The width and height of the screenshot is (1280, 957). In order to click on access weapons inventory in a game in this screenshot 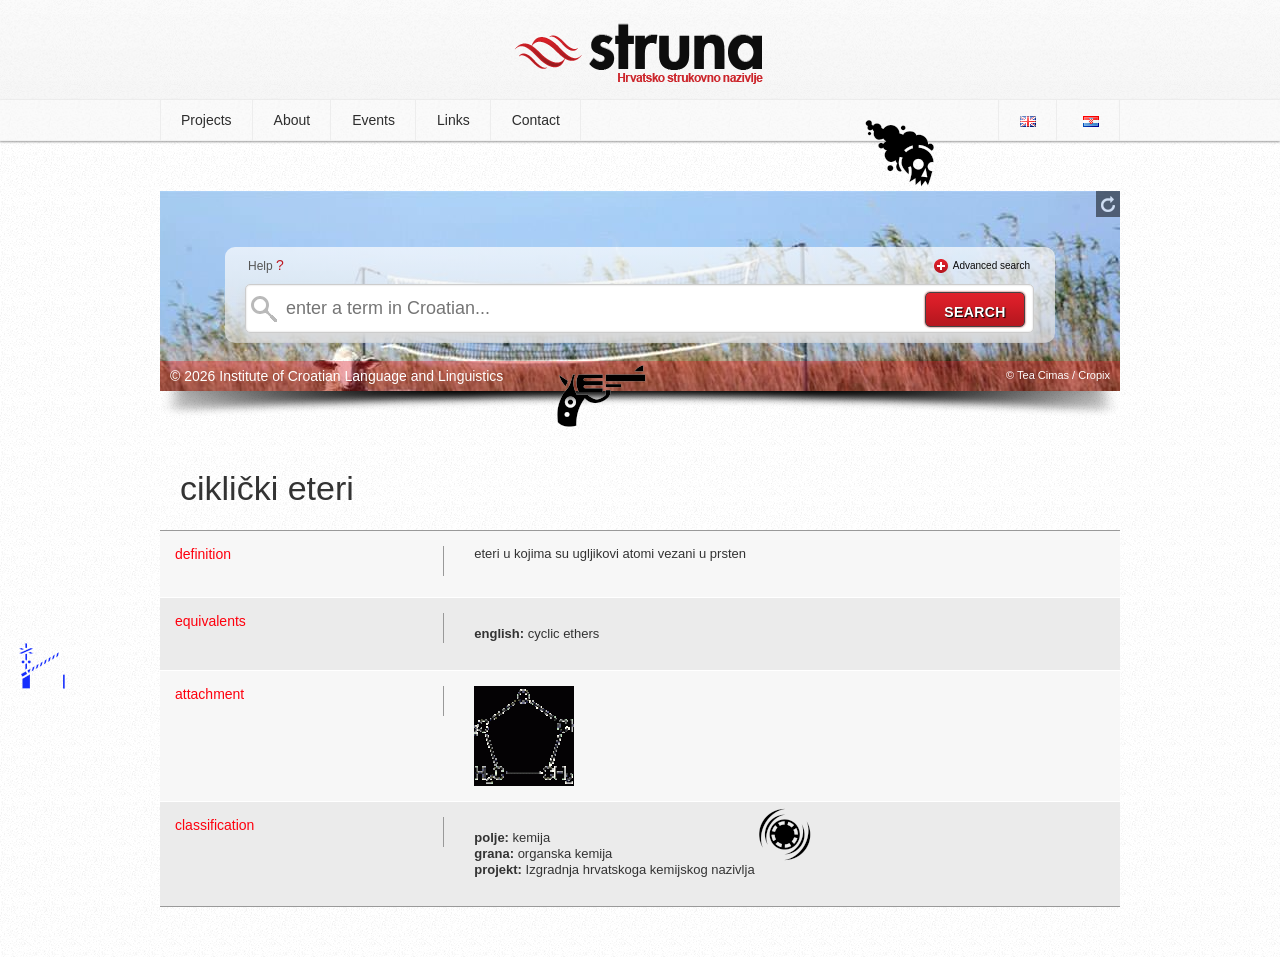, I will do `click(601, 389)`.